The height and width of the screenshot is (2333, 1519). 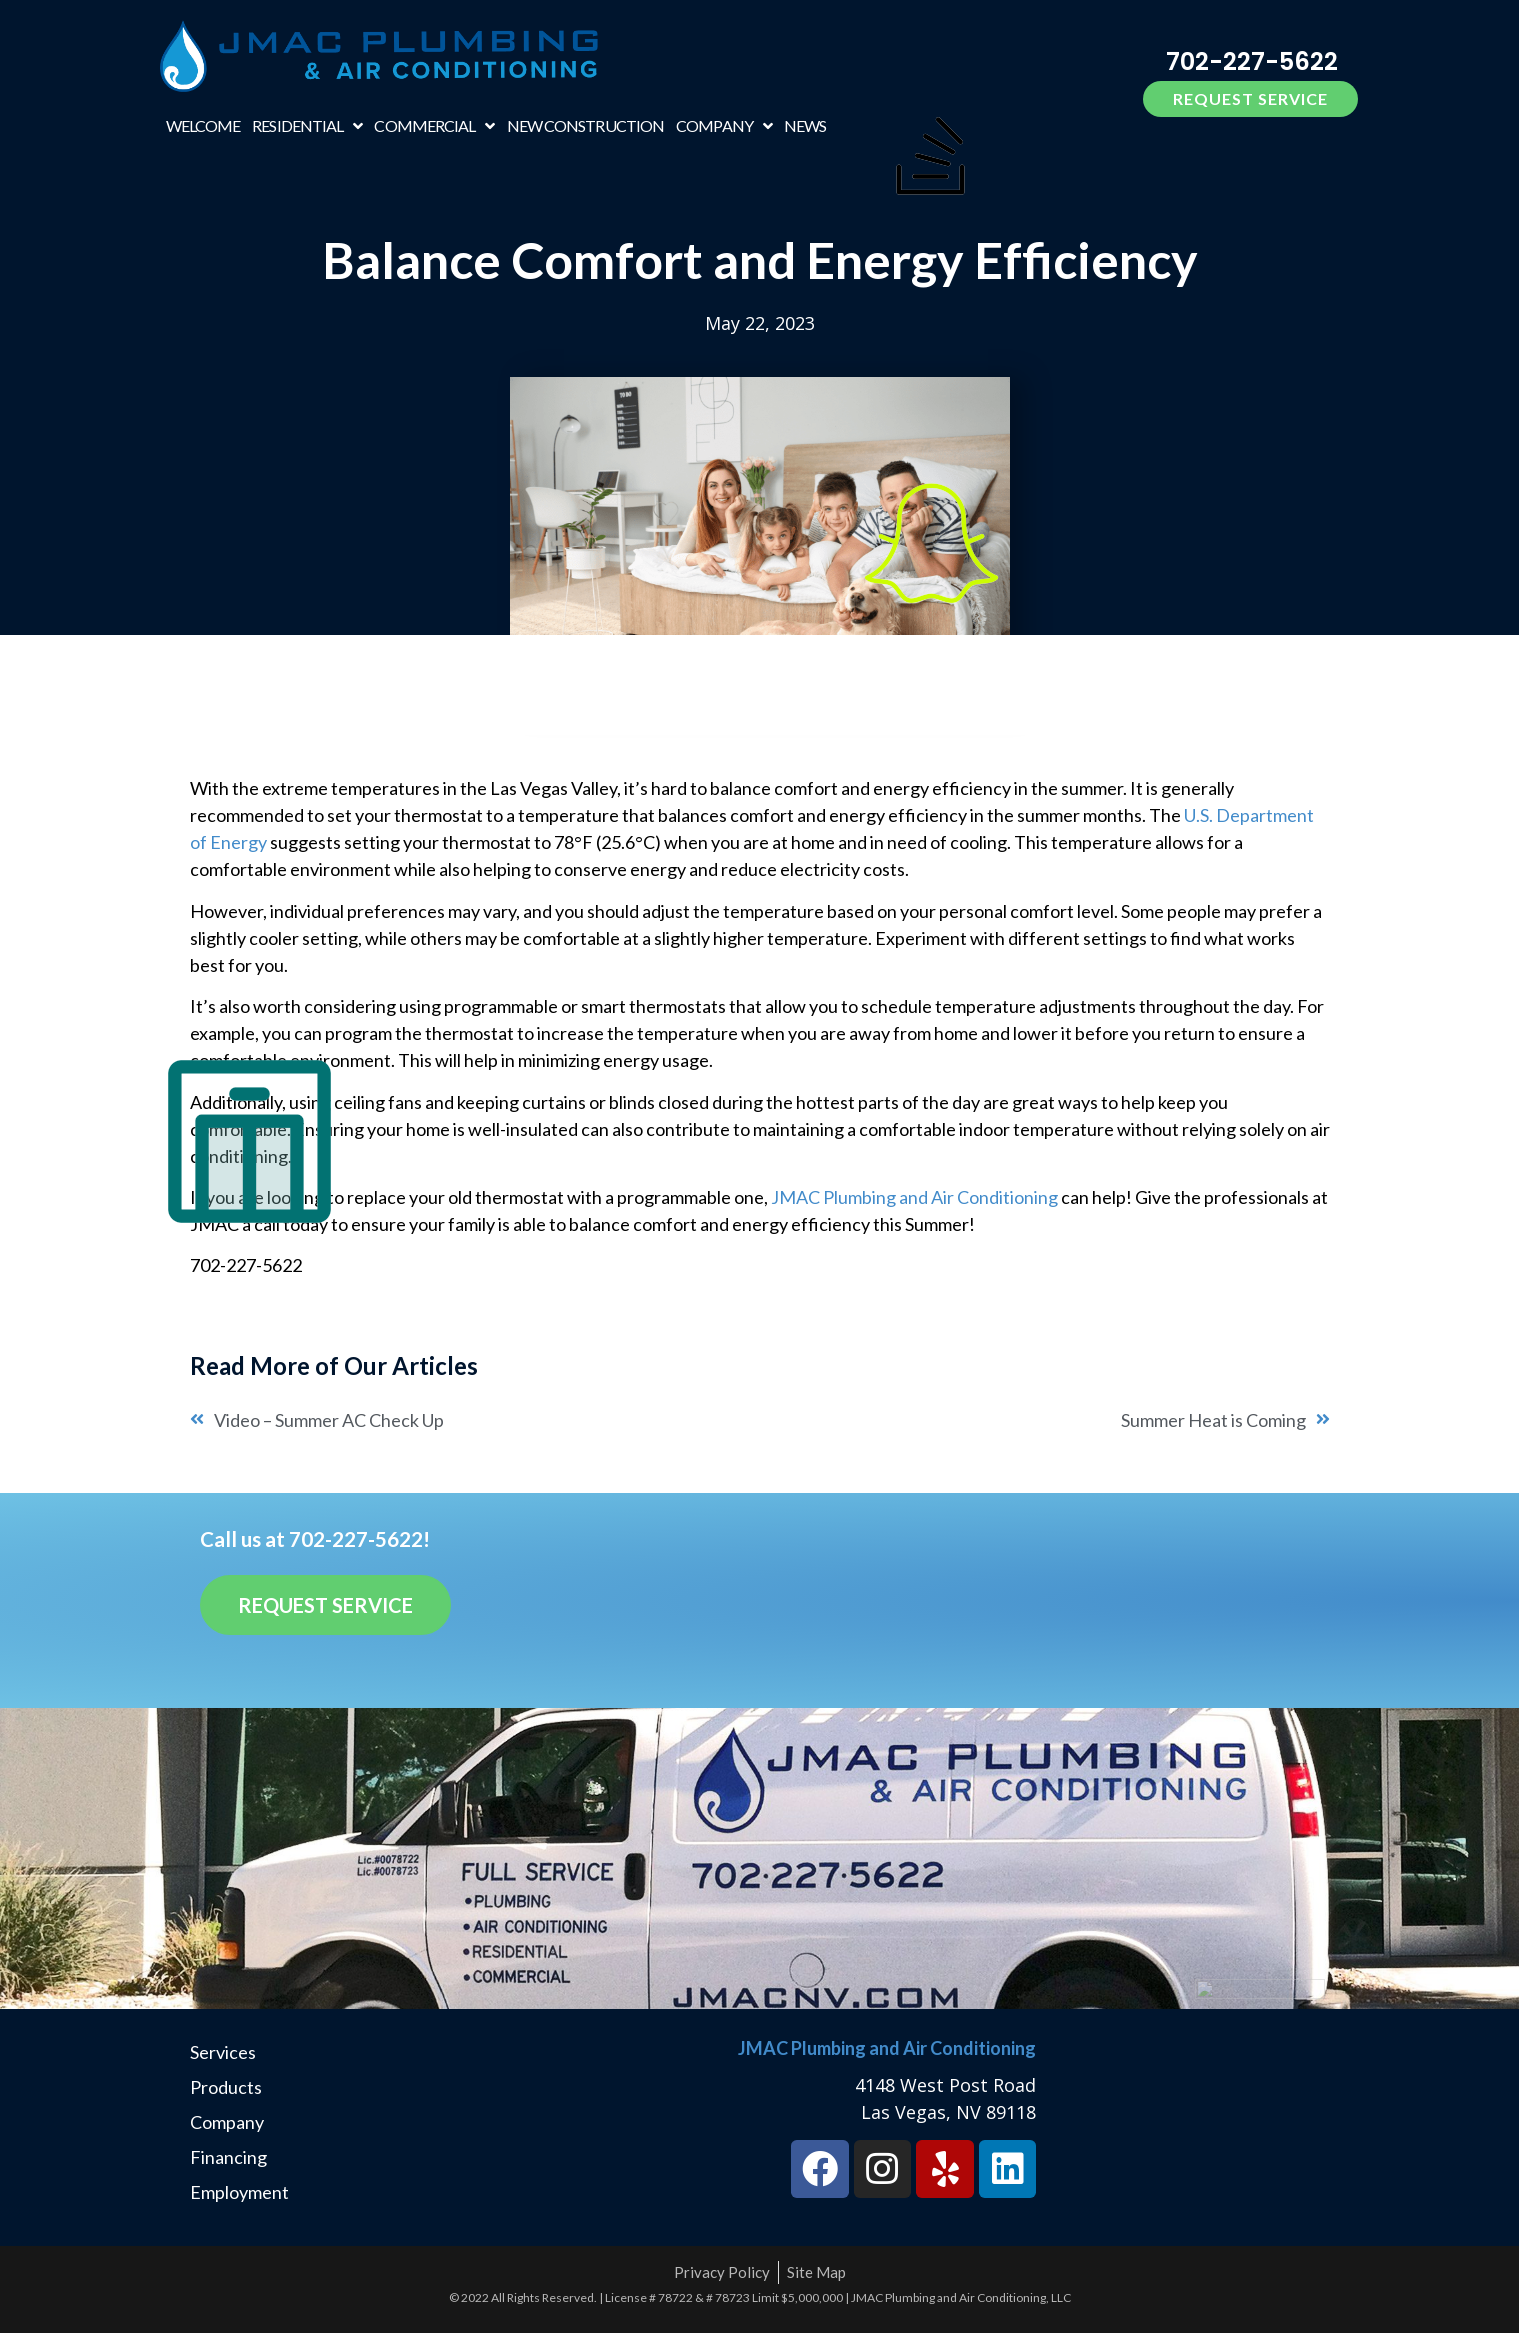 What do you see at coordinates (249, 1141) in the screenshot?
I see `indicates elevator access nearby` at bounding box center [249, 1141].